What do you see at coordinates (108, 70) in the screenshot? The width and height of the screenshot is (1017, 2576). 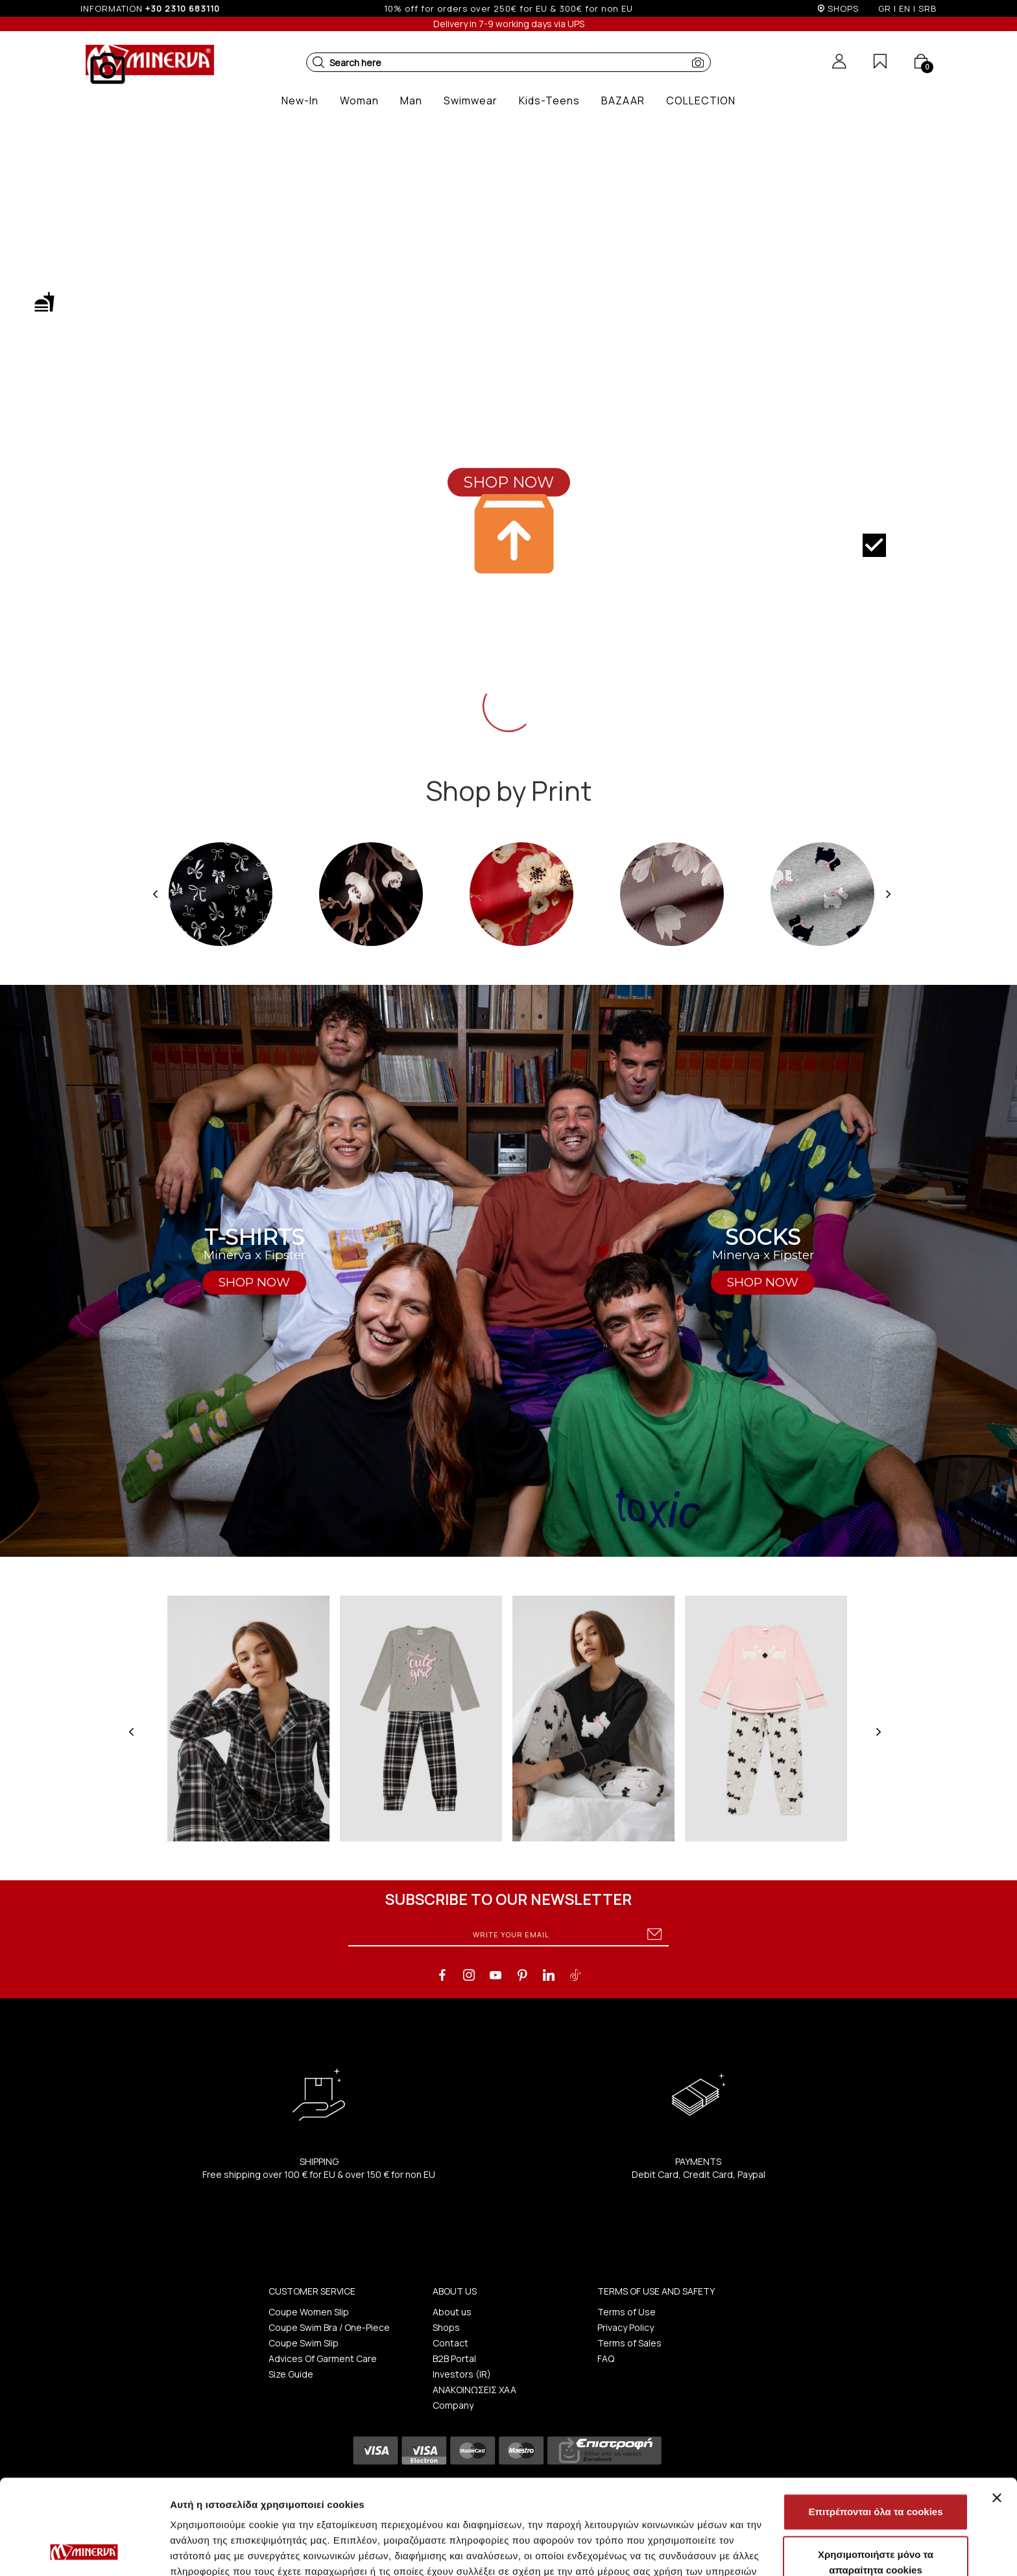 I see `take a photo` at bounding box center [108, 70].